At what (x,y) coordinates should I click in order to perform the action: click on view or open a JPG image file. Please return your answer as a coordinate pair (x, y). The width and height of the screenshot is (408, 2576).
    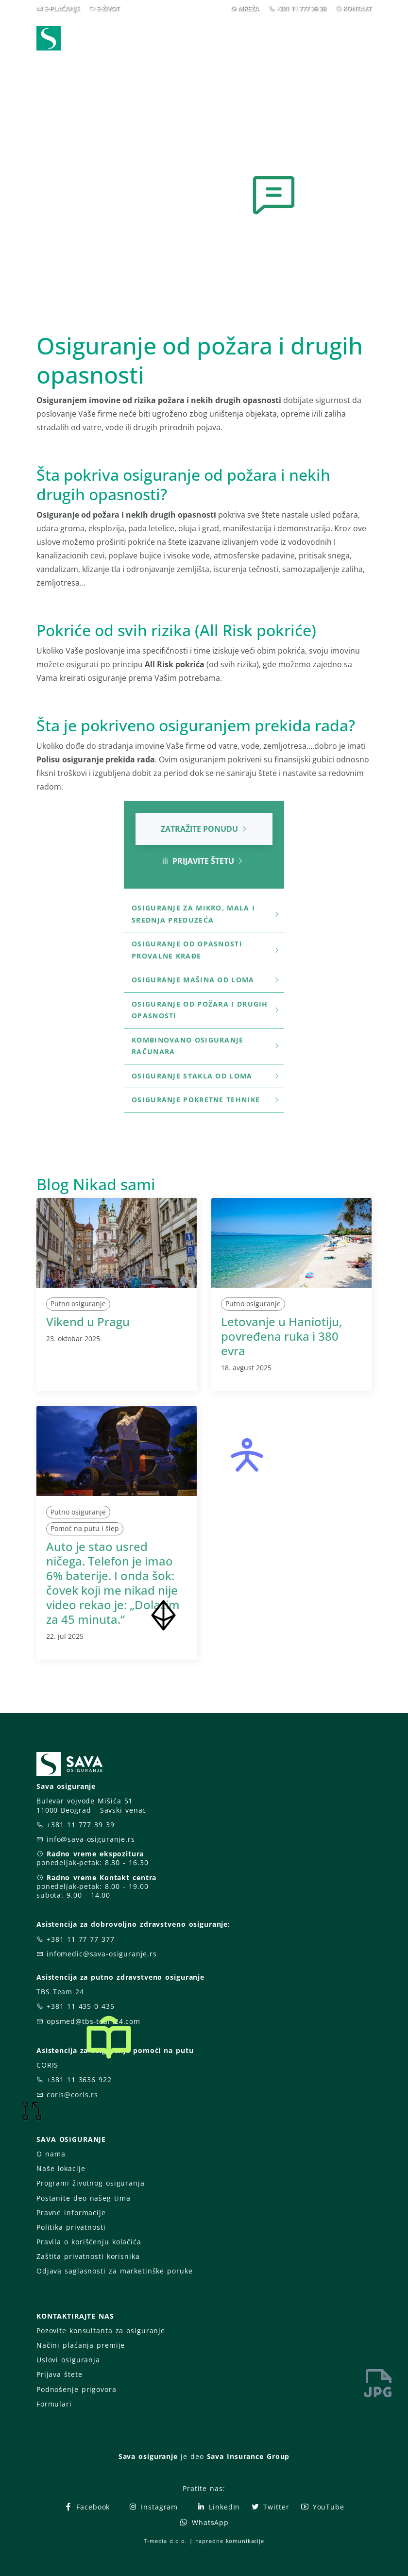
    Looking at the image, I should click on (378, 2384).